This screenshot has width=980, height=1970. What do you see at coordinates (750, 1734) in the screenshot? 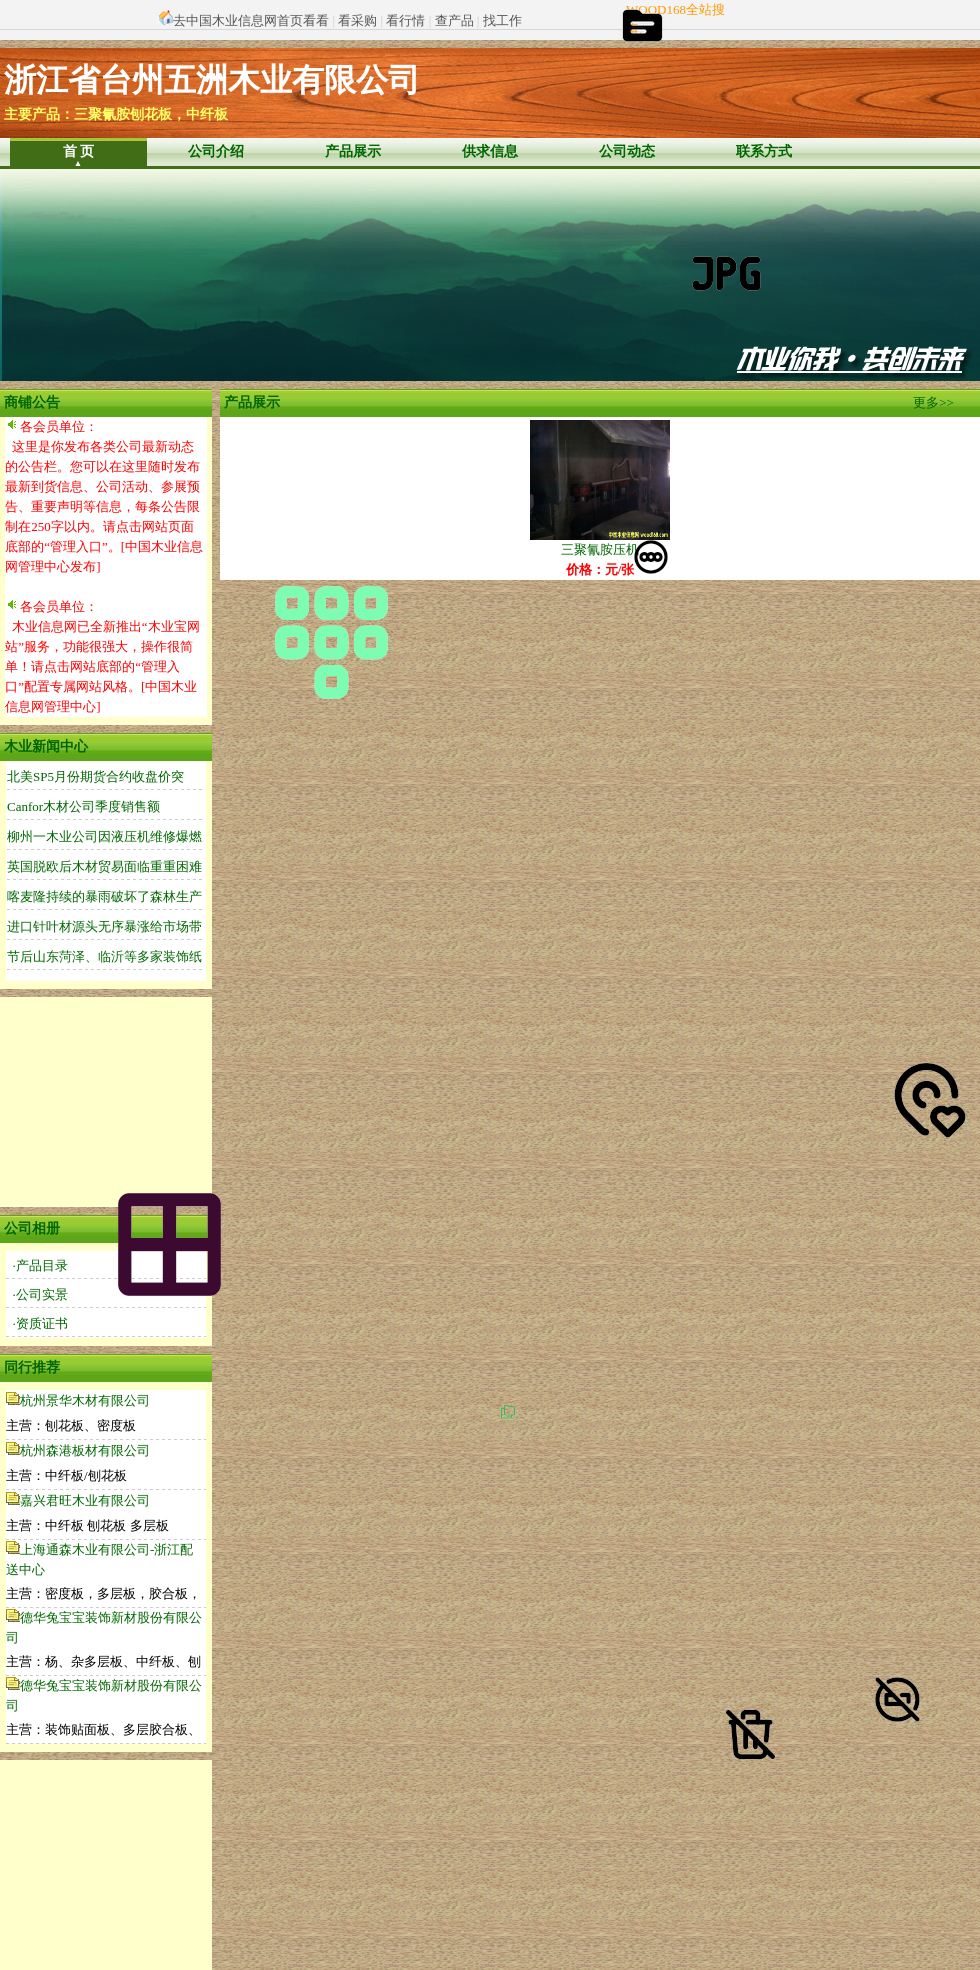
I see `delete function is disabled or unavailable` at bounding box center [750, 1734].